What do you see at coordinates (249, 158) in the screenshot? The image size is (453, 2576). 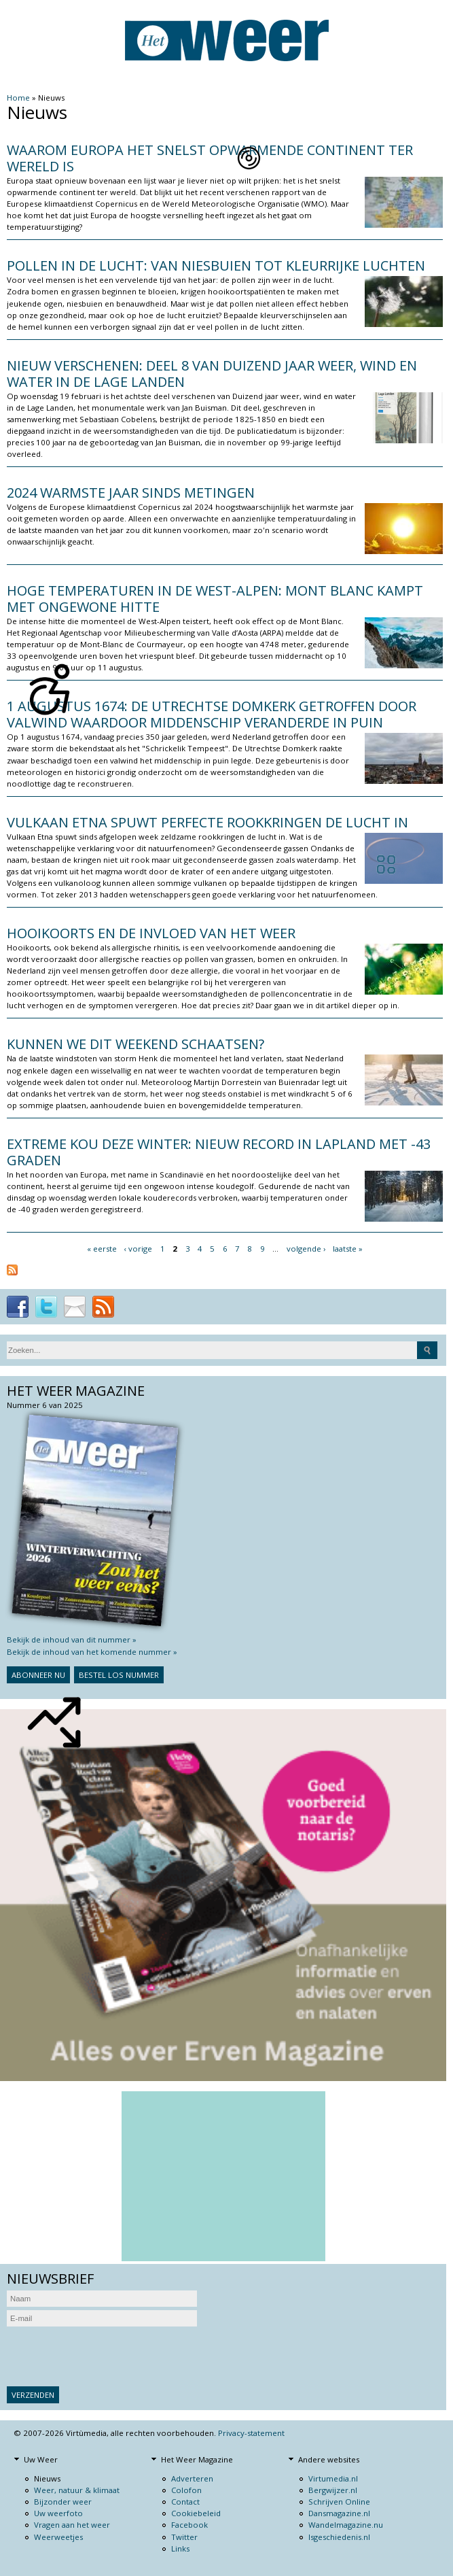 I see `play or browse music library` at bounding box center [249, 158].